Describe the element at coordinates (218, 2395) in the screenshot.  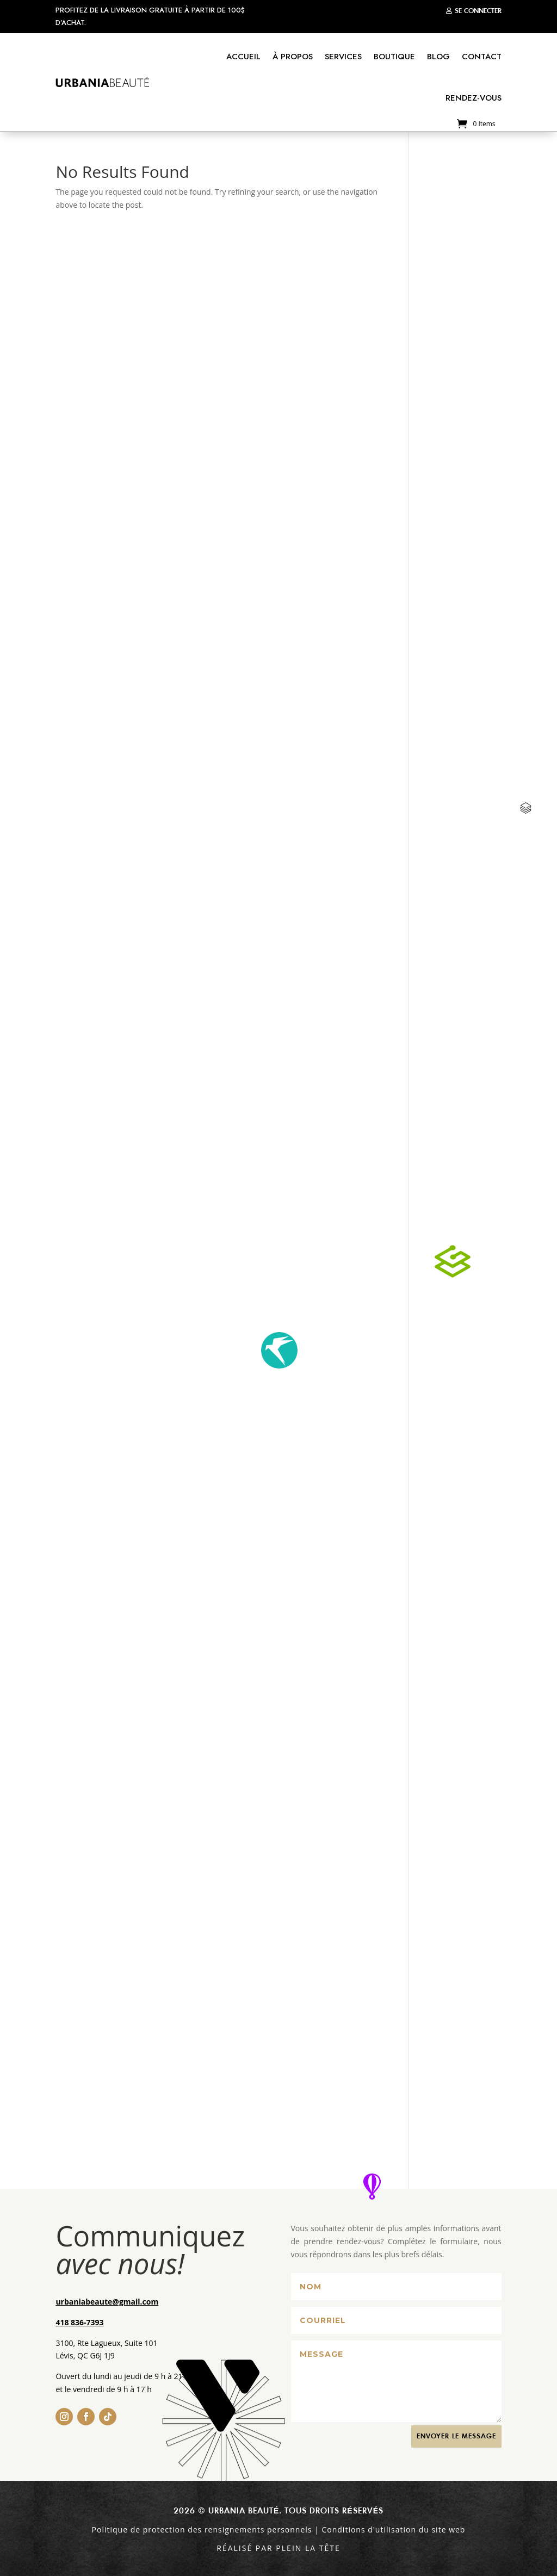
I see `vultr cloud hosting logo` at that location.